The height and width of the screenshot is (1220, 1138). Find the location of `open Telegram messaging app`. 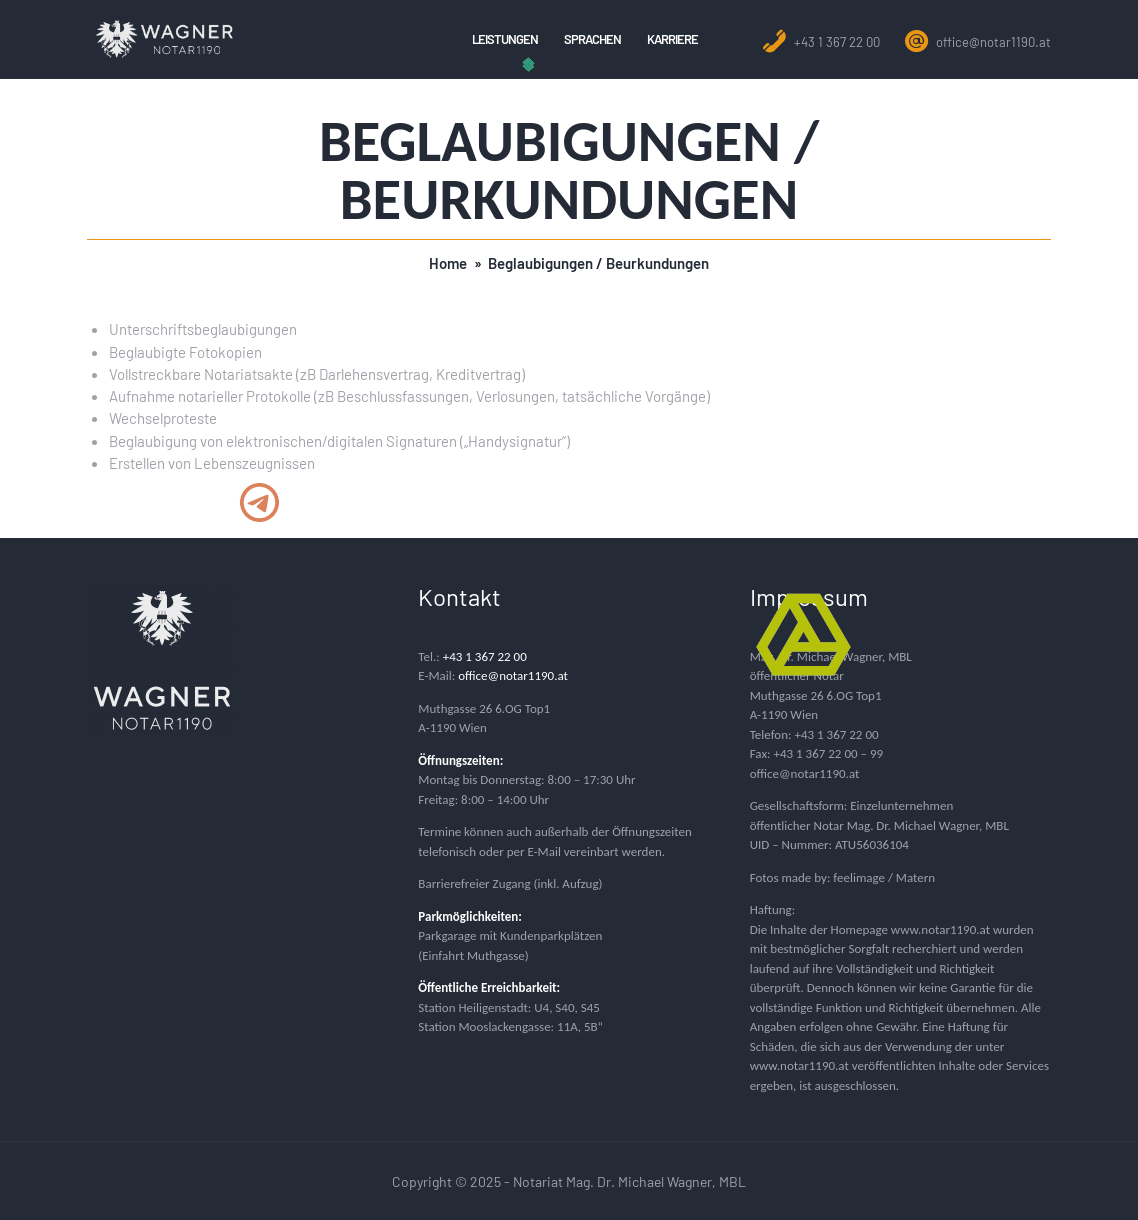

open Telegram messaging app is located at coordinates (259, 502).